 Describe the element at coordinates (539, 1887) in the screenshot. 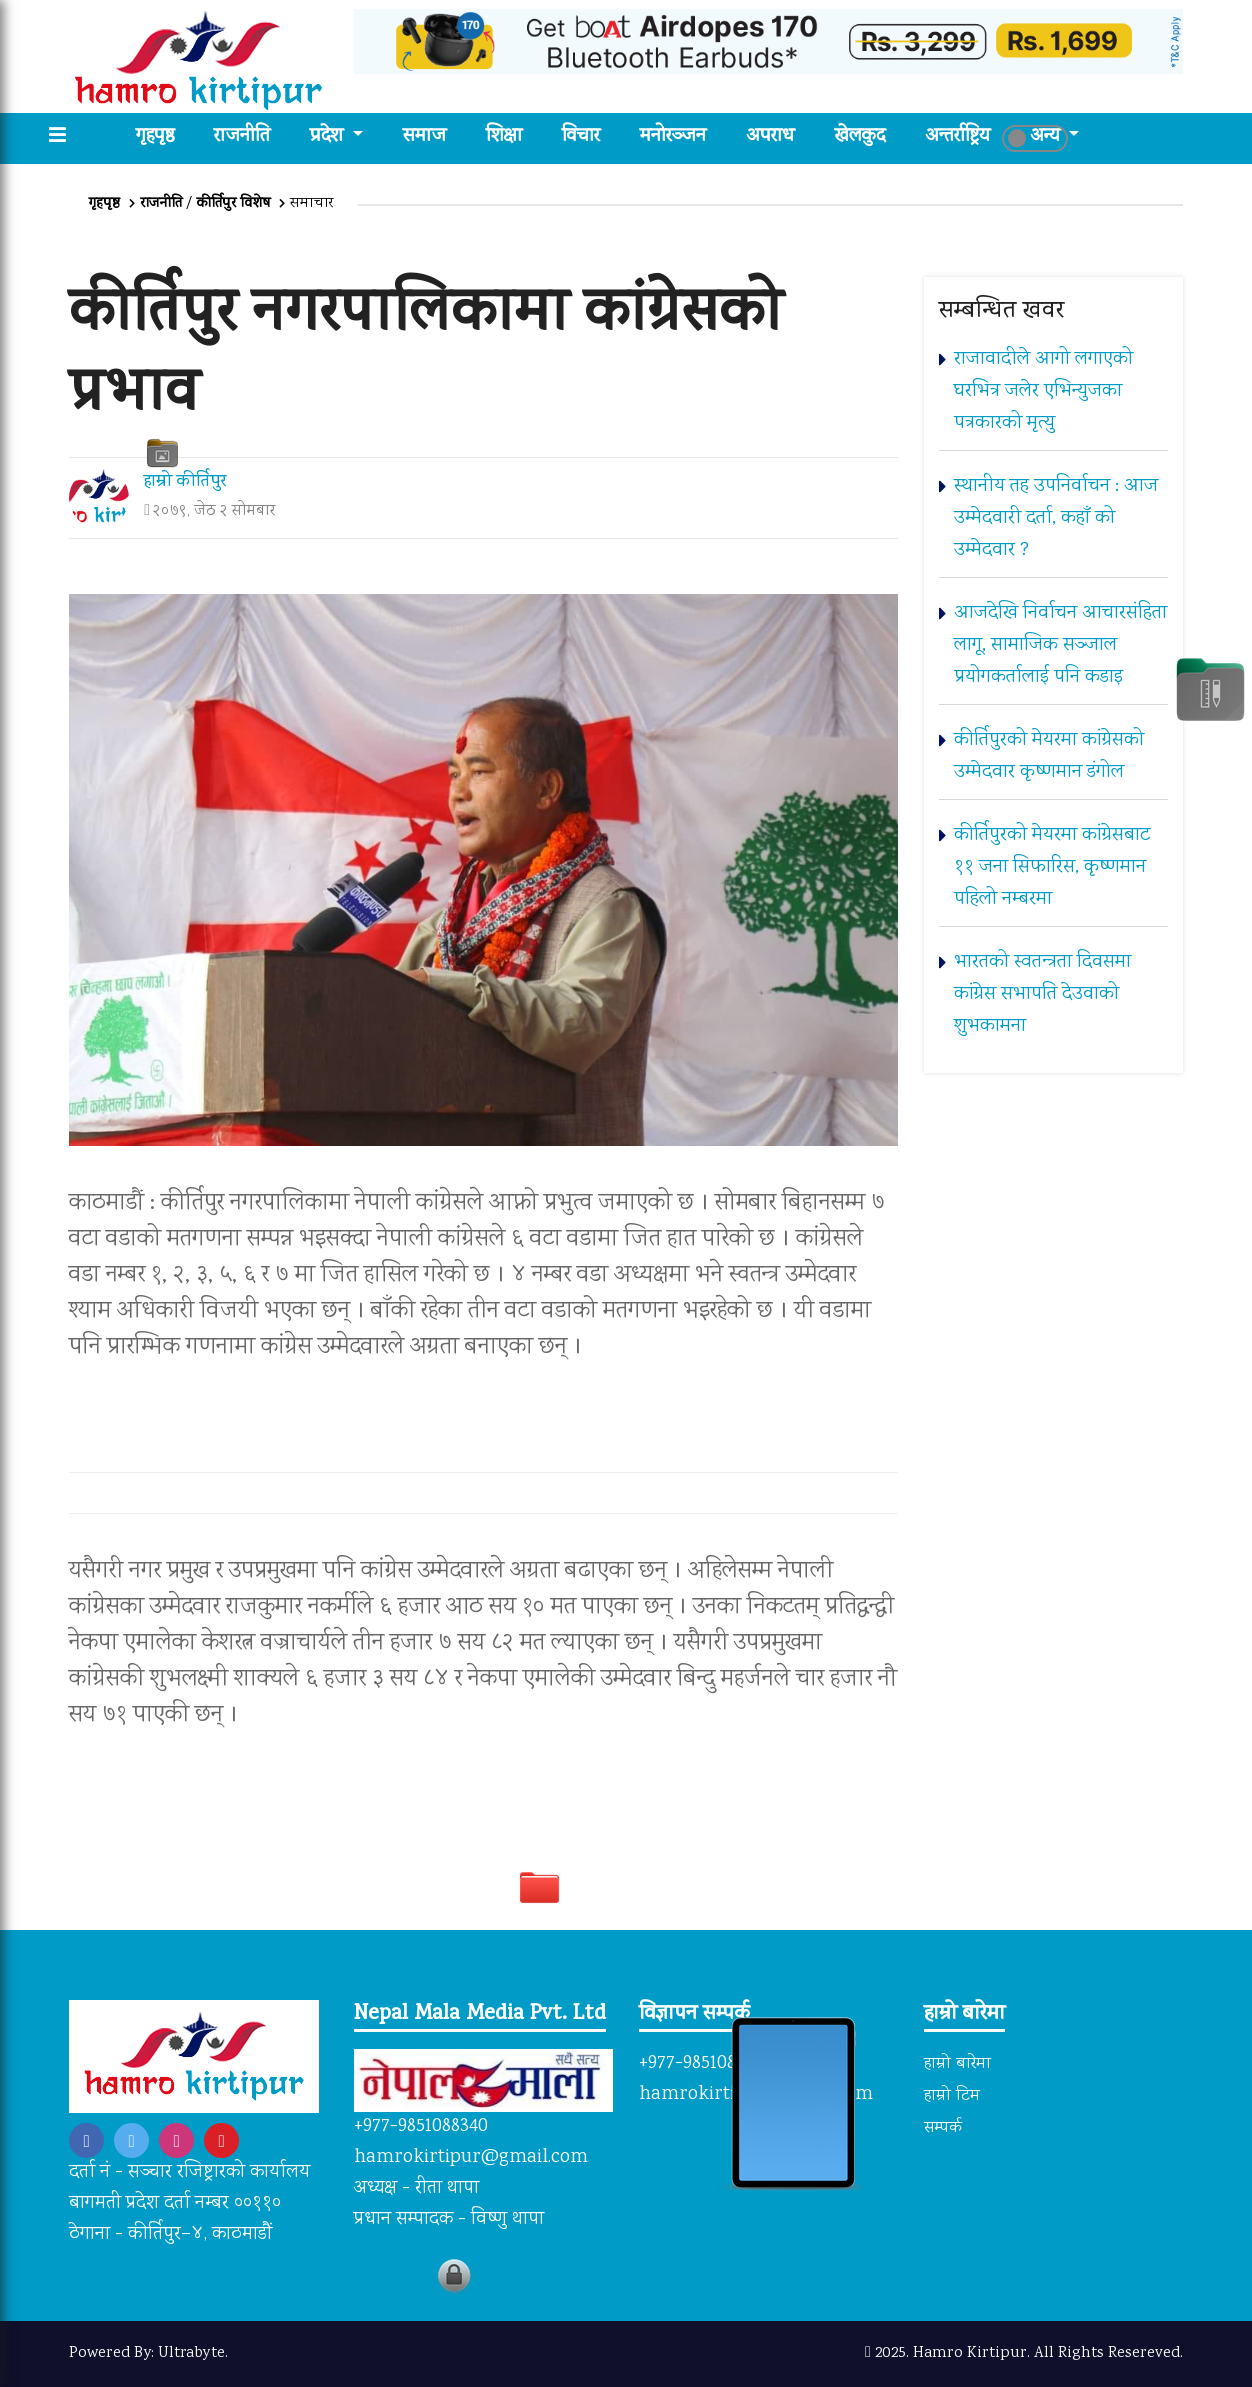

I see `open a red-labeled folder` at that location.